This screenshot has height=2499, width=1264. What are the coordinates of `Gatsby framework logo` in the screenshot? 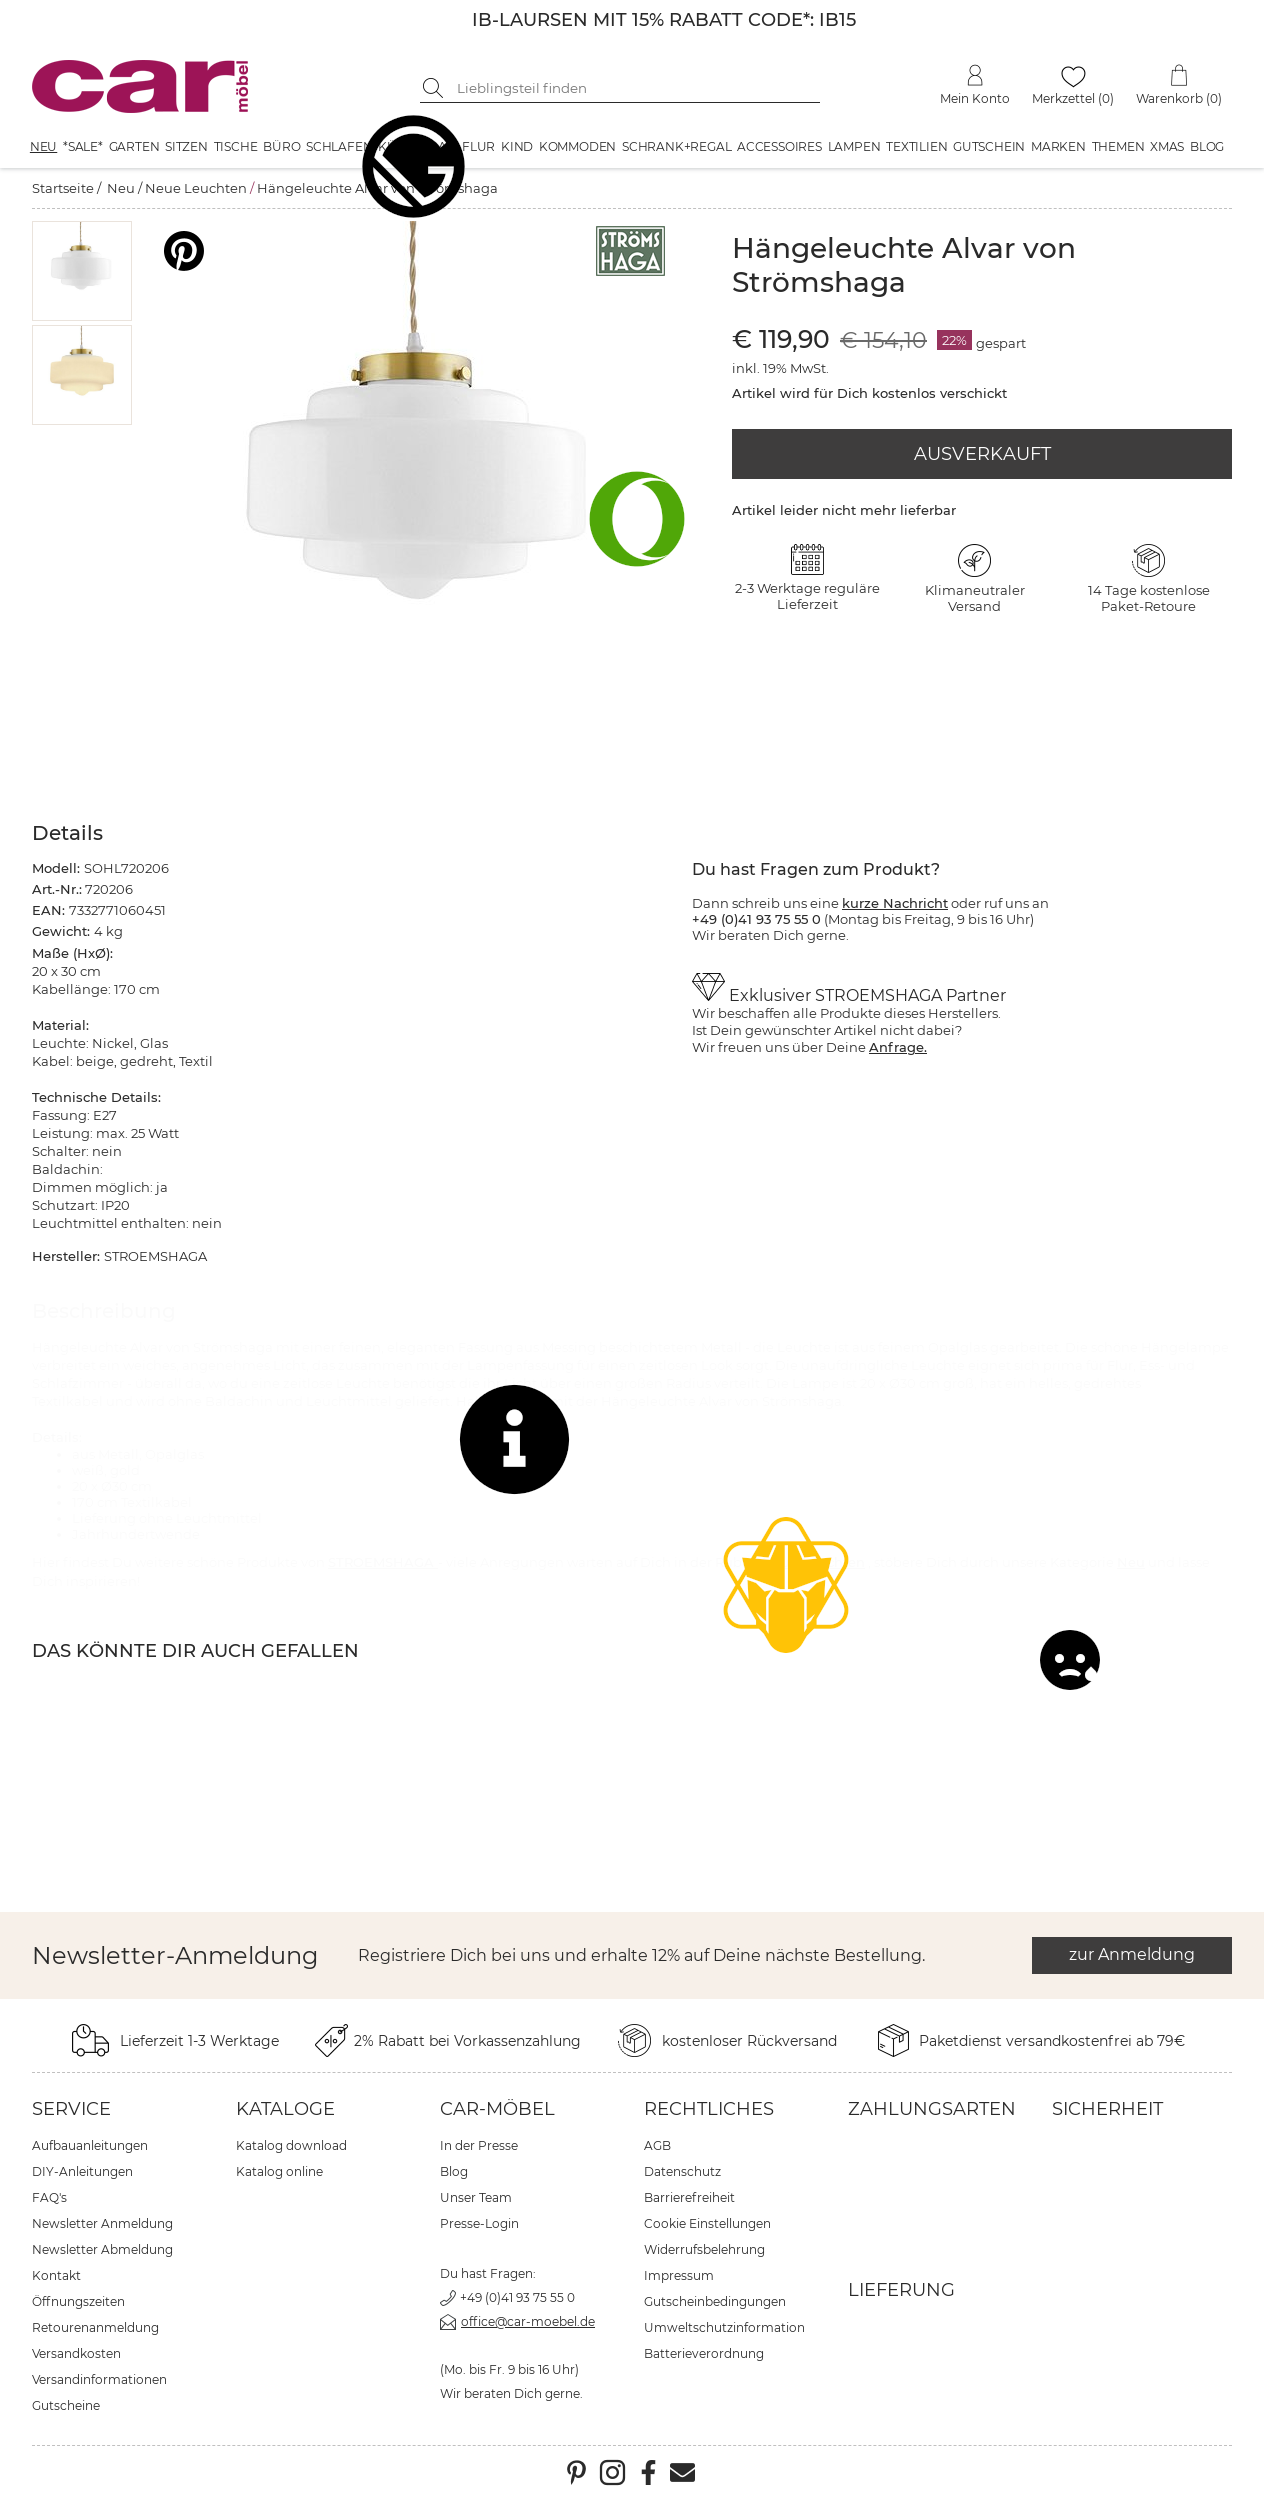 It's located at (413, 166).